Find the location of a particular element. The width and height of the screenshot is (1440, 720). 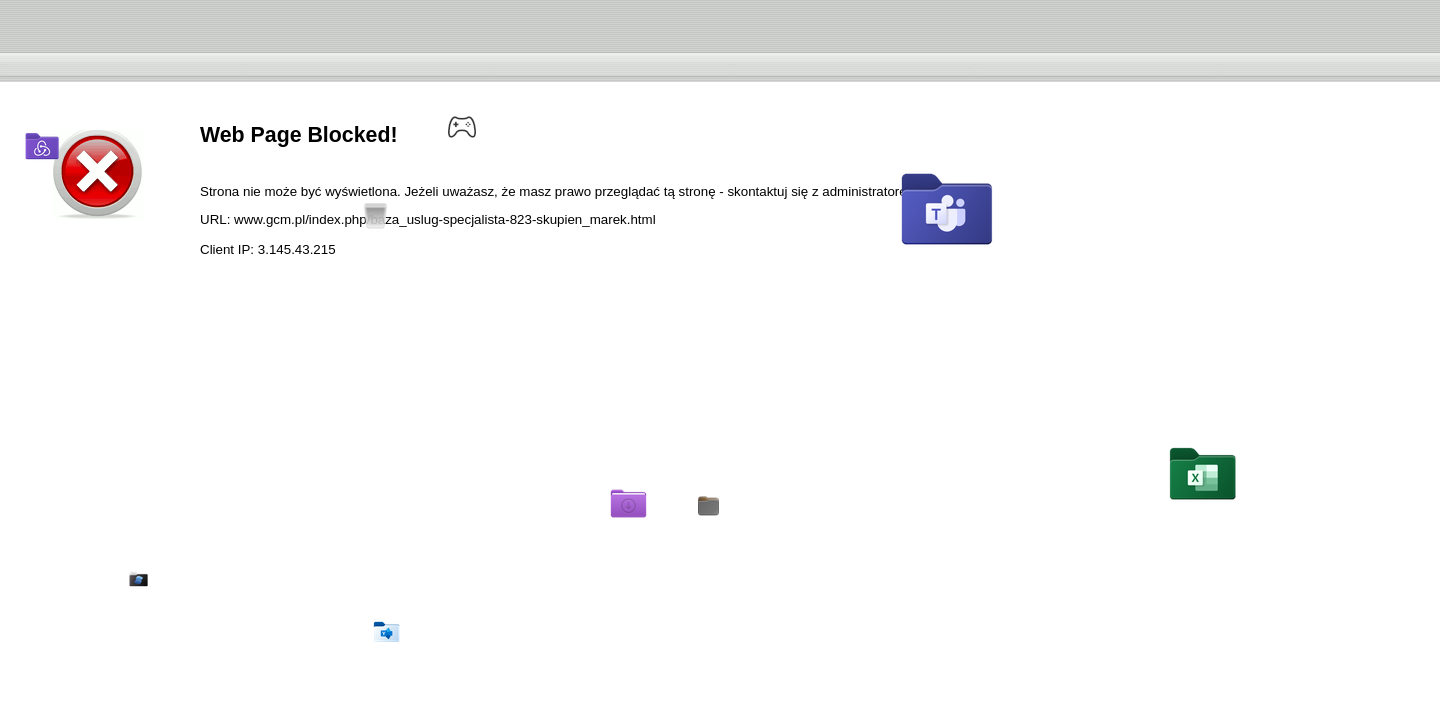

open folder containing Microsoft Yammer files is located at coordinates (386, 632).